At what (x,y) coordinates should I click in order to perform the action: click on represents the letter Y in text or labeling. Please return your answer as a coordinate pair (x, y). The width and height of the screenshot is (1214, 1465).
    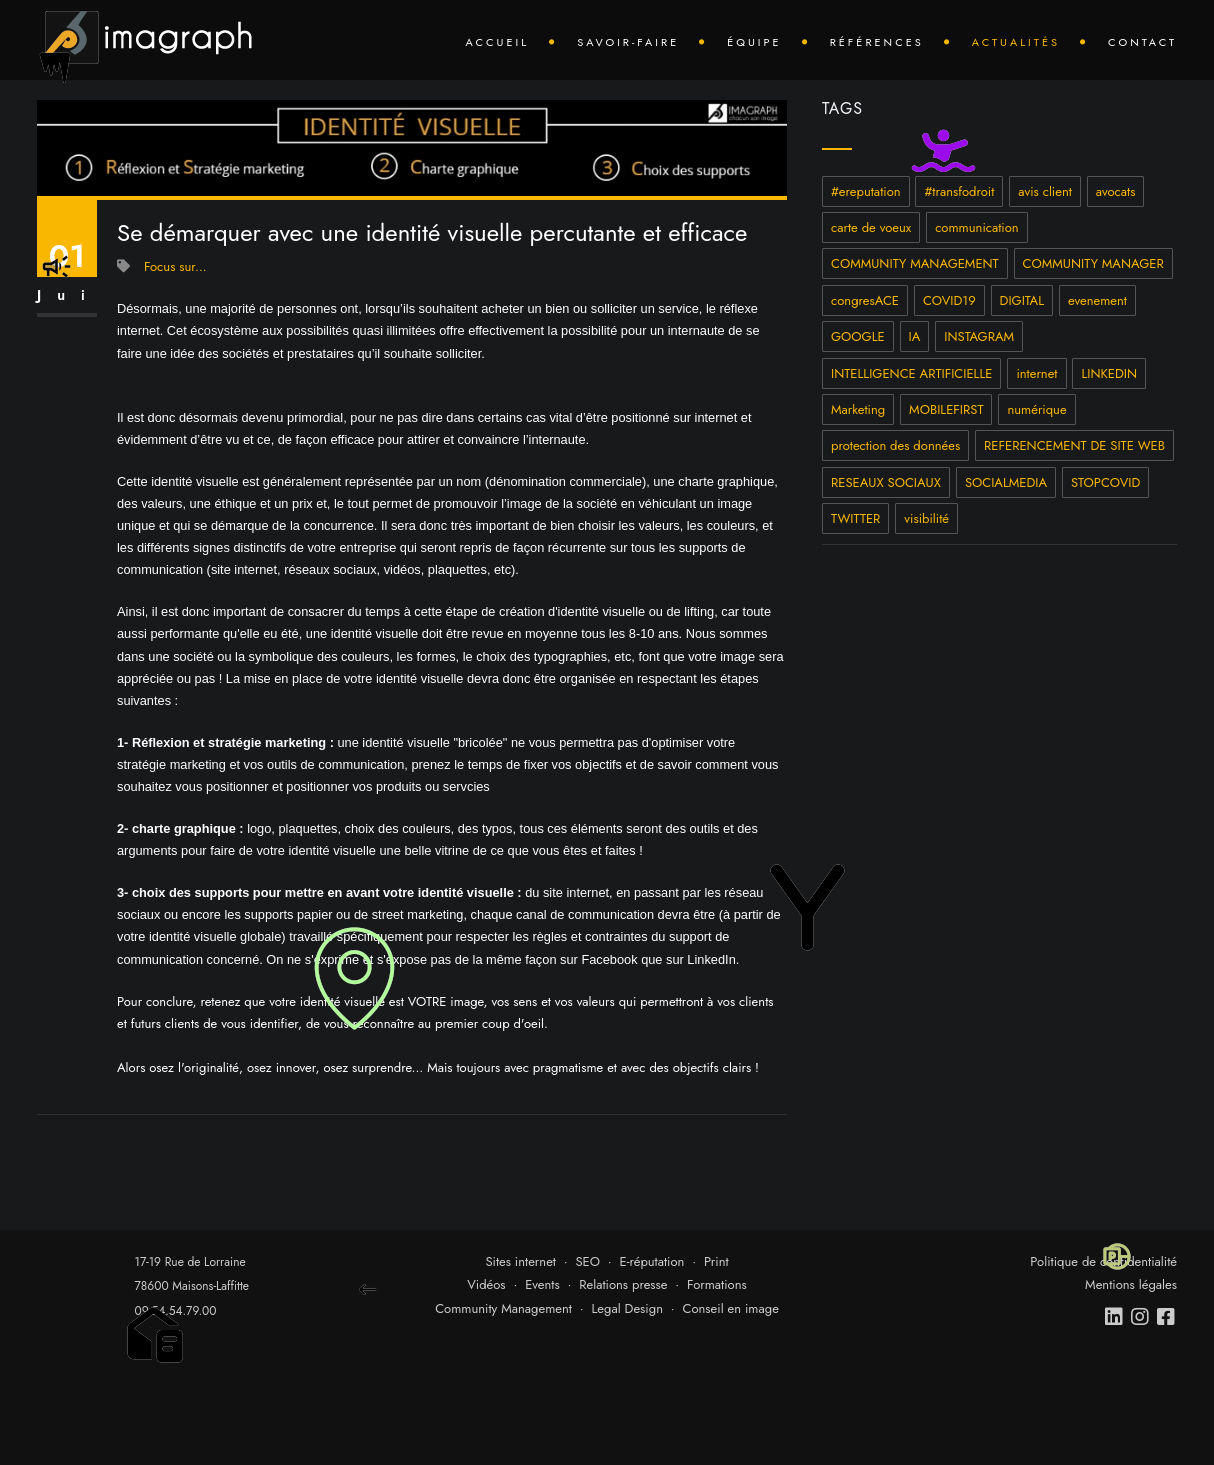
    Looking at the image, I should click on (807, 907).